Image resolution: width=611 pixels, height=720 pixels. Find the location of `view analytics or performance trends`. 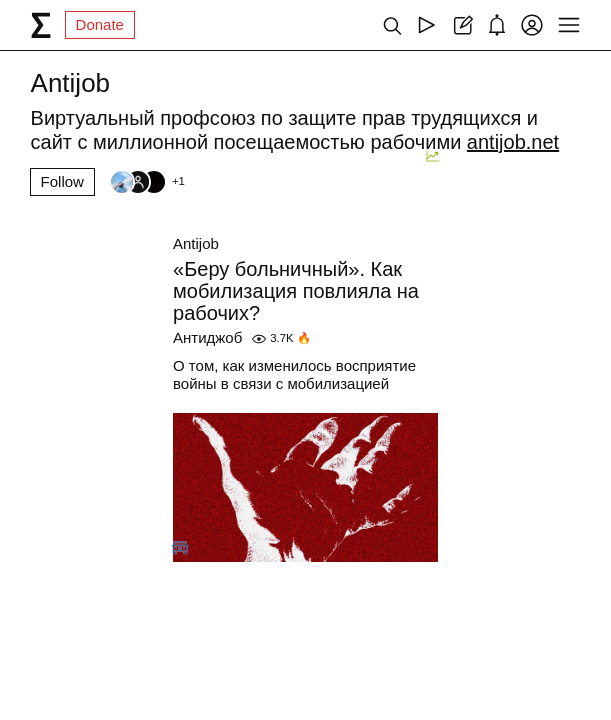

view analytics or performance trends is located at coordinates (433, 156).